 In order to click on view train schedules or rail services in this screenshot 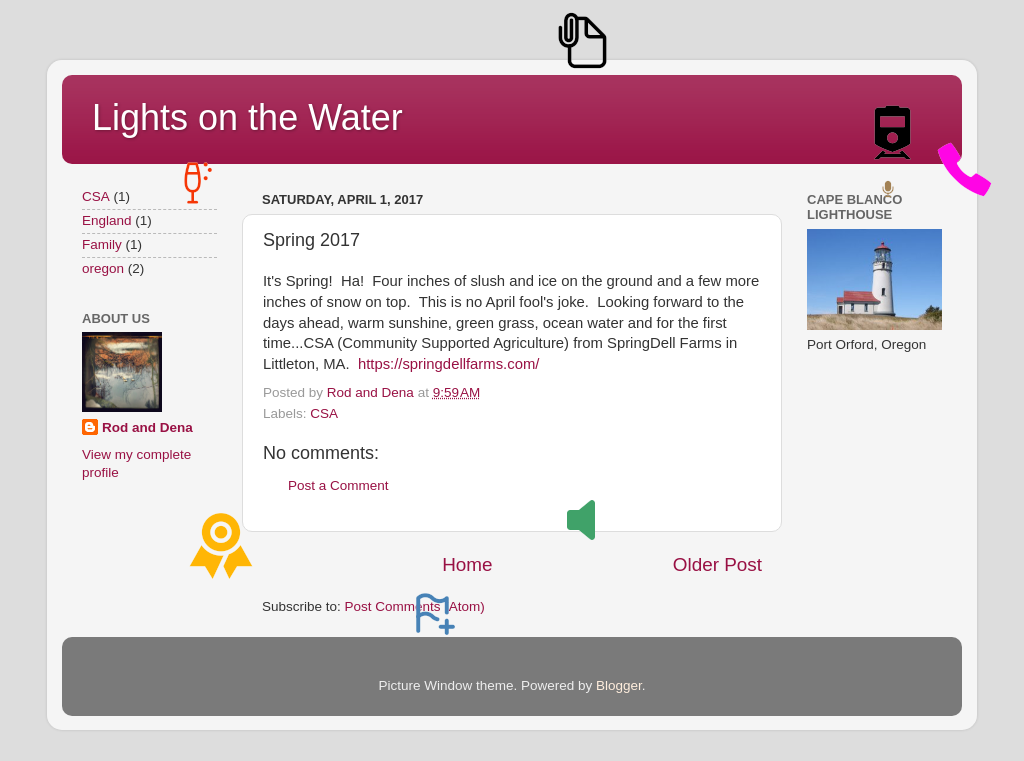, I will do `click(892, 132)`.